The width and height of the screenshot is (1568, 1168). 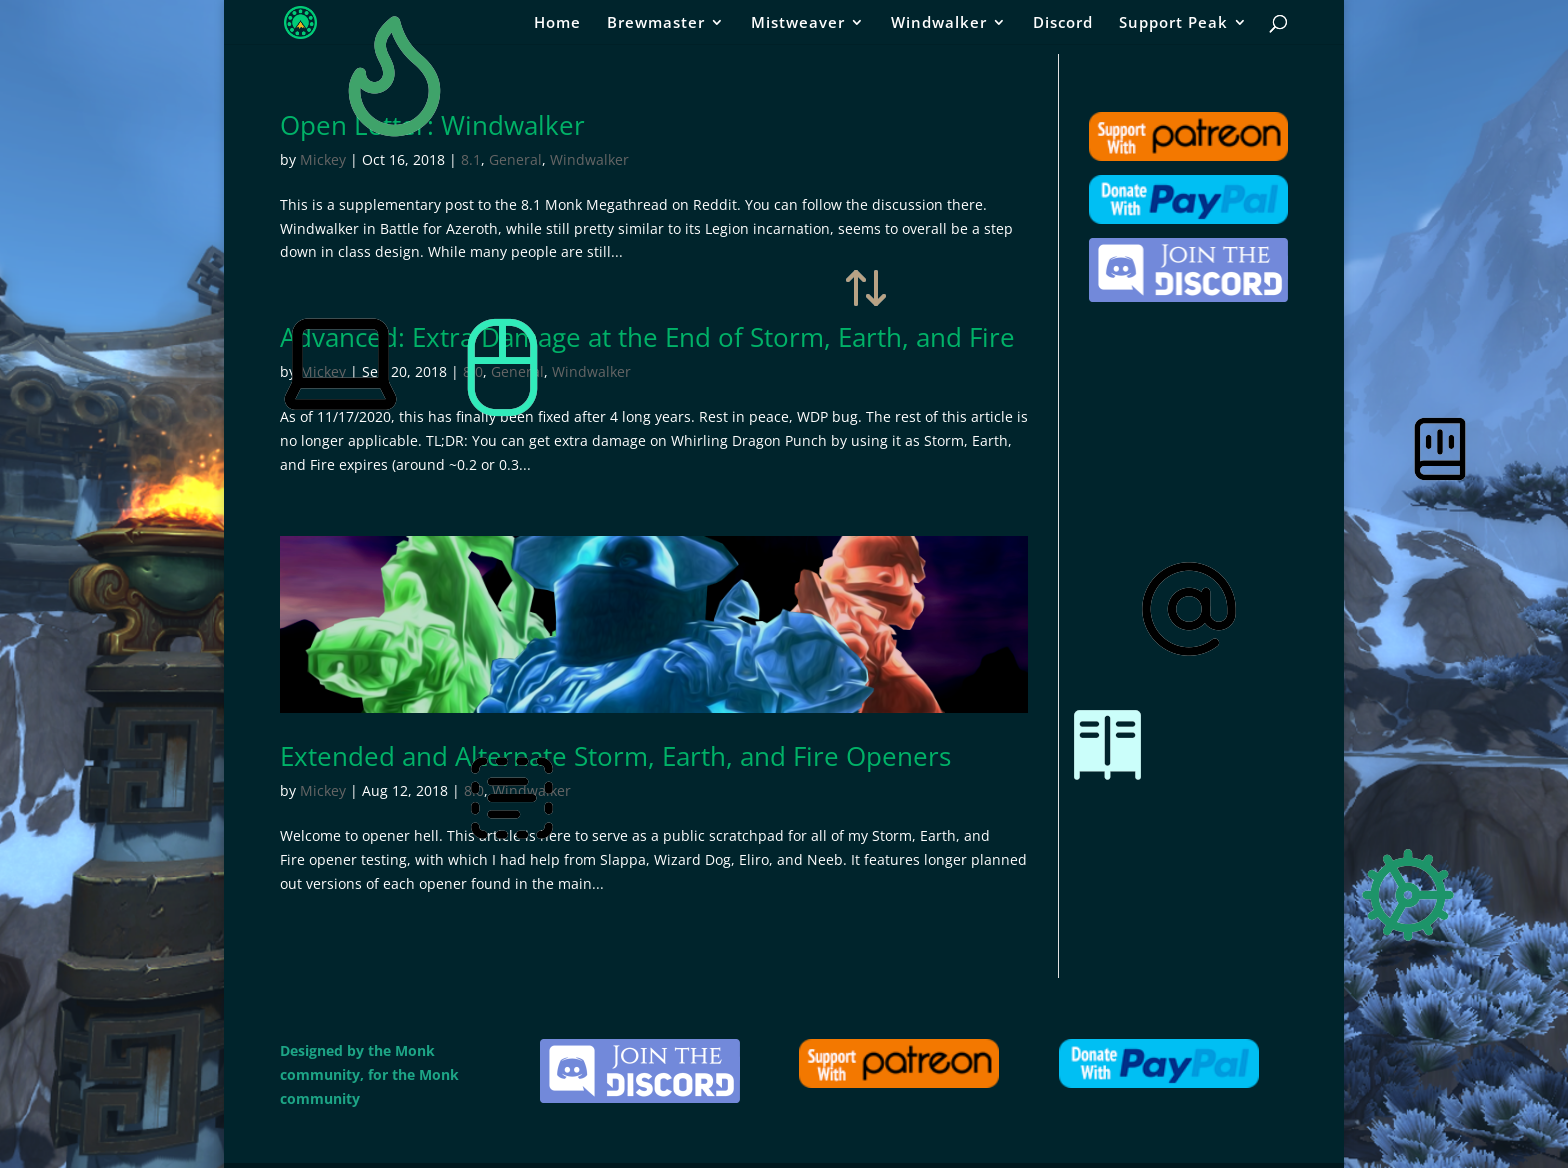 I want to click on indicates trending or hot content, so click(x=394, y=73).